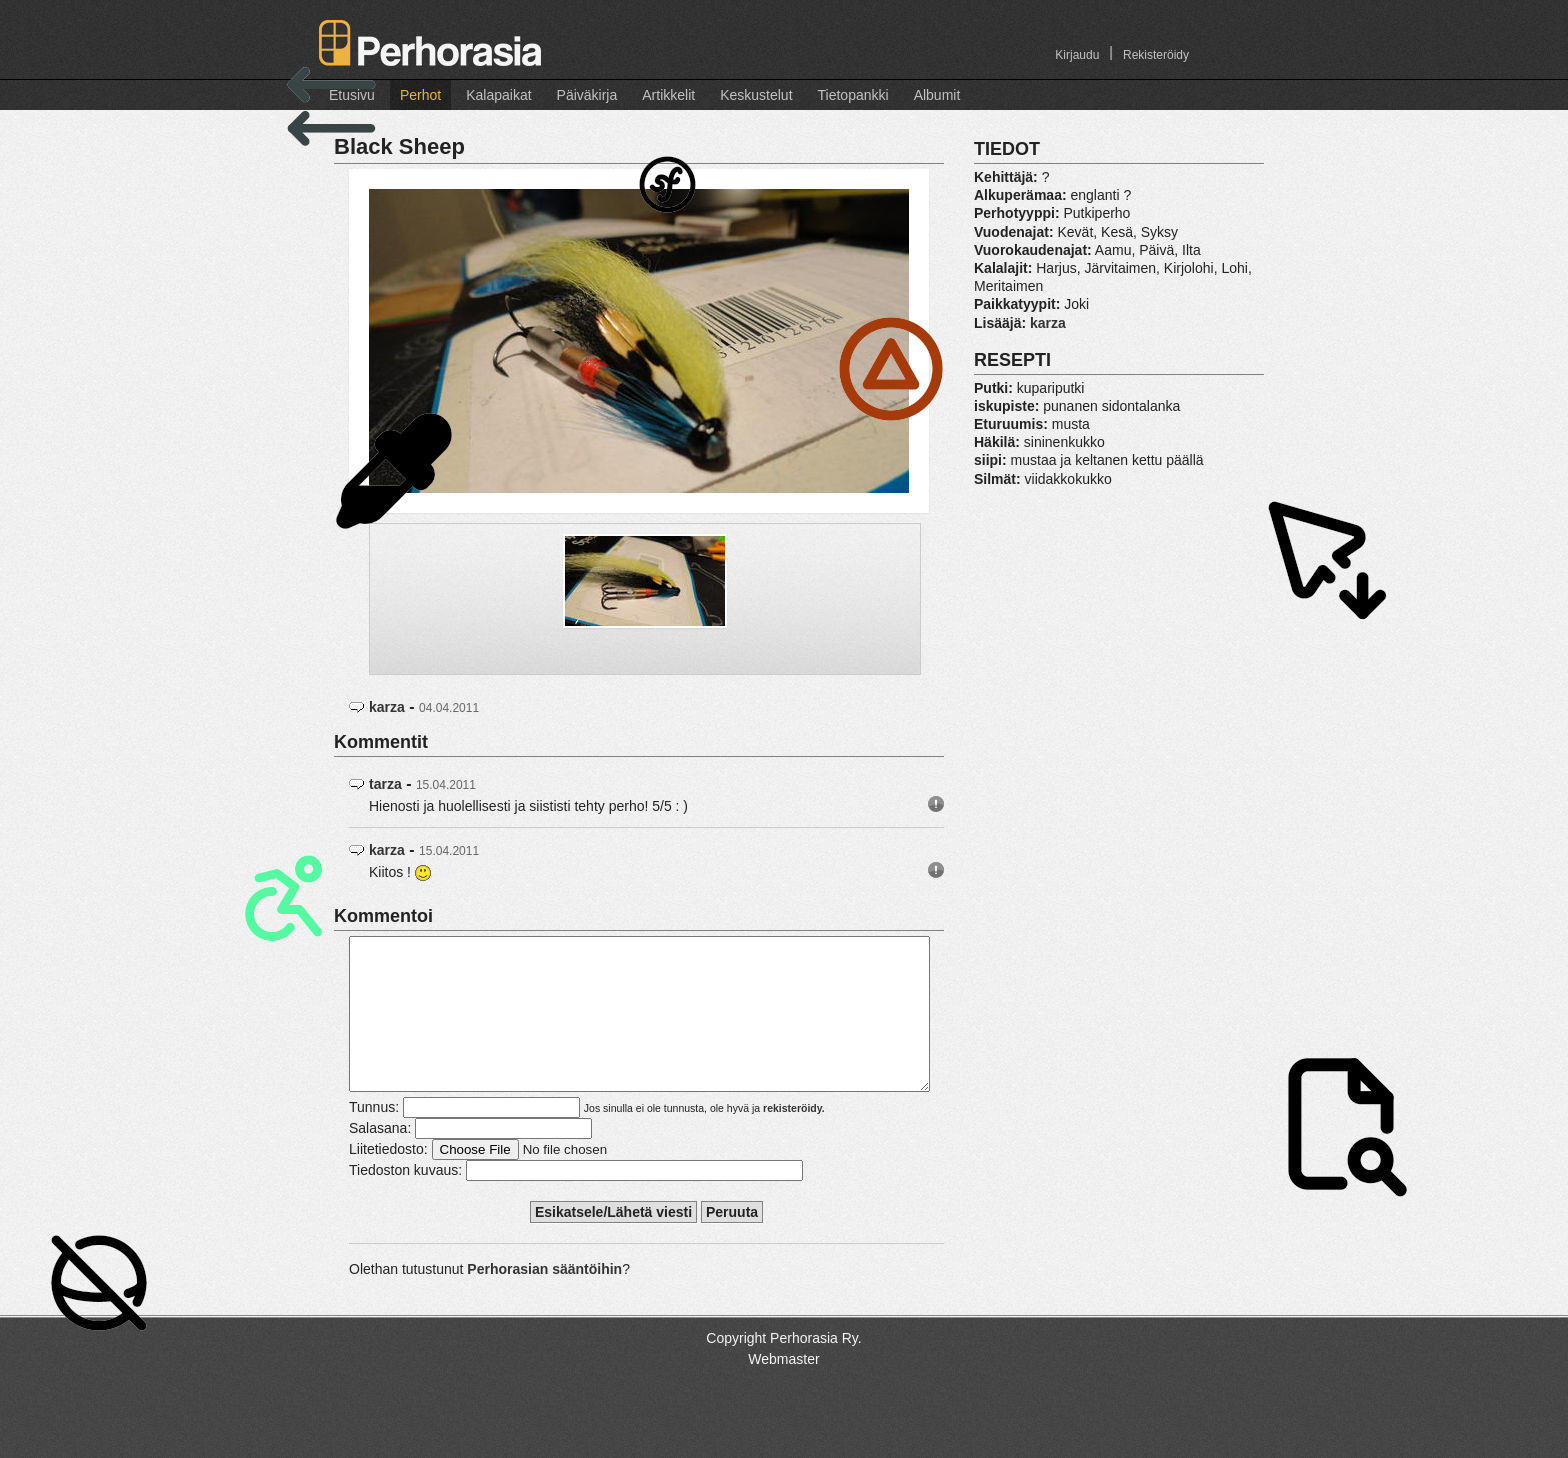  What do you see at coordinates (667, 184) in the screenshot?
I see `symfony framework logo` at bounding box center [667, 184].